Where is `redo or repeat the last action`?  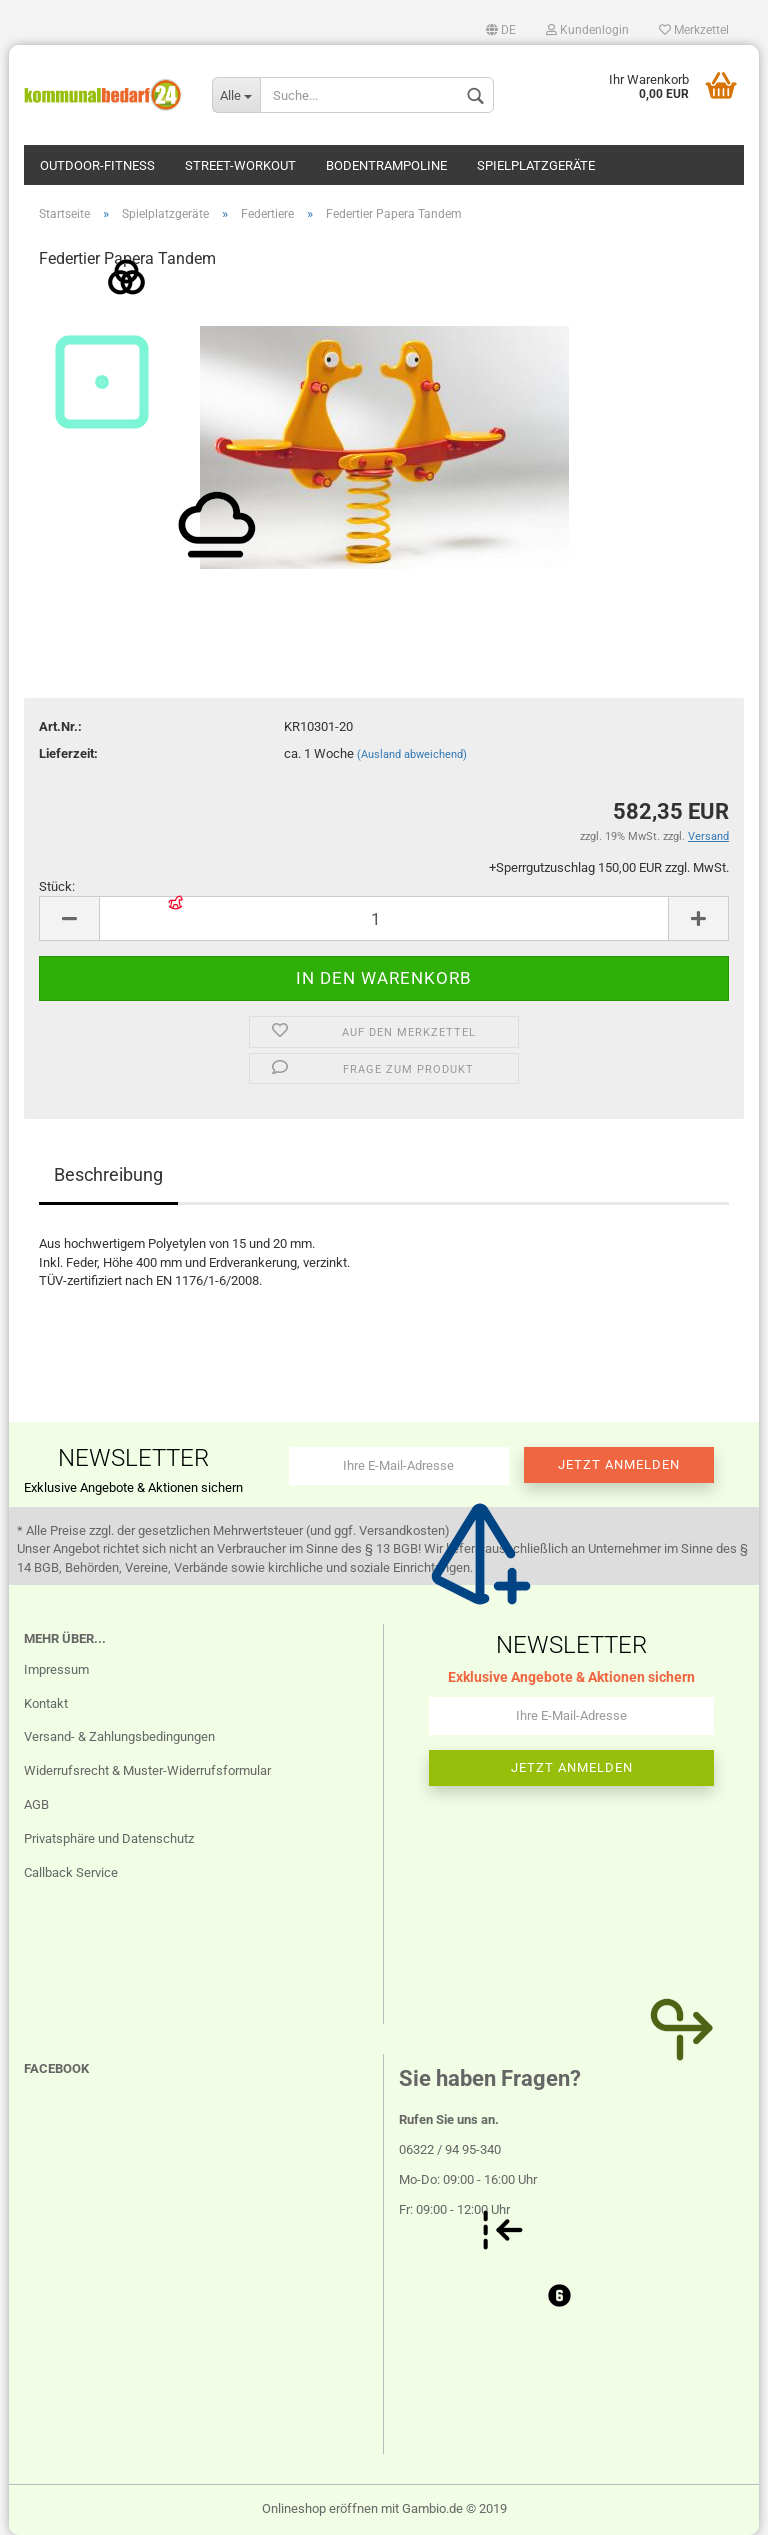
redo or repeat the last action is located at coordinates (680, 2028).